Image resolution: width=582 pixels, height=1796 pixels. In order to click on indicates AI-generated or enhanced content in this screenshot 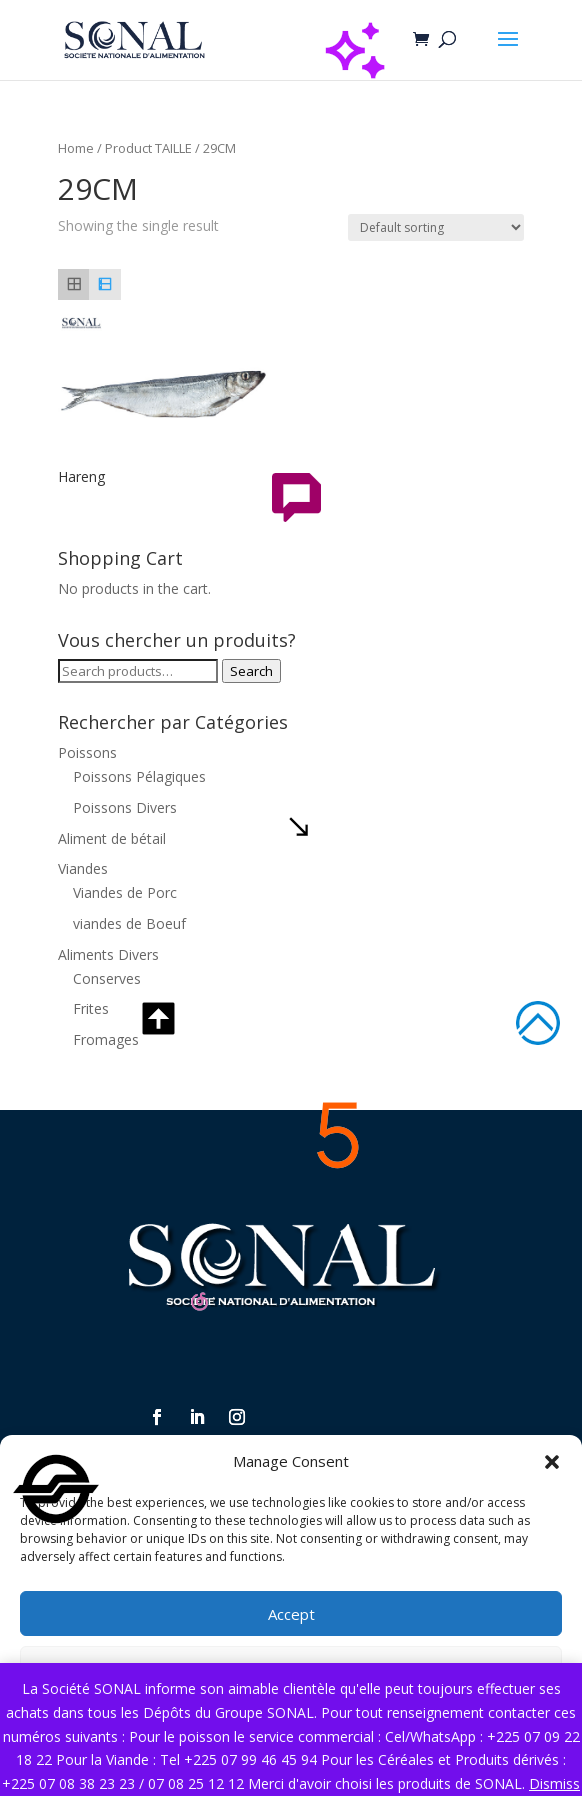, I will do `click(356, 50)`.